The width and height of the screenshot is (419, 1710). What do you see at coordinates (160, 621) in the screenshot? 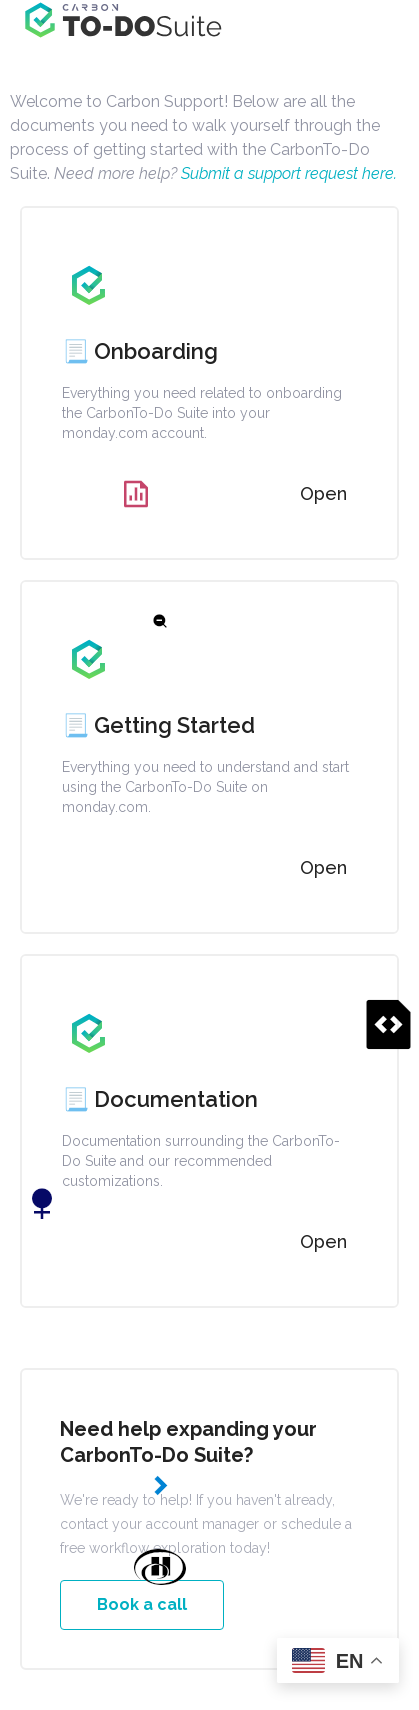
I see `zoom out to see more content` at bounding box center [160, 621].